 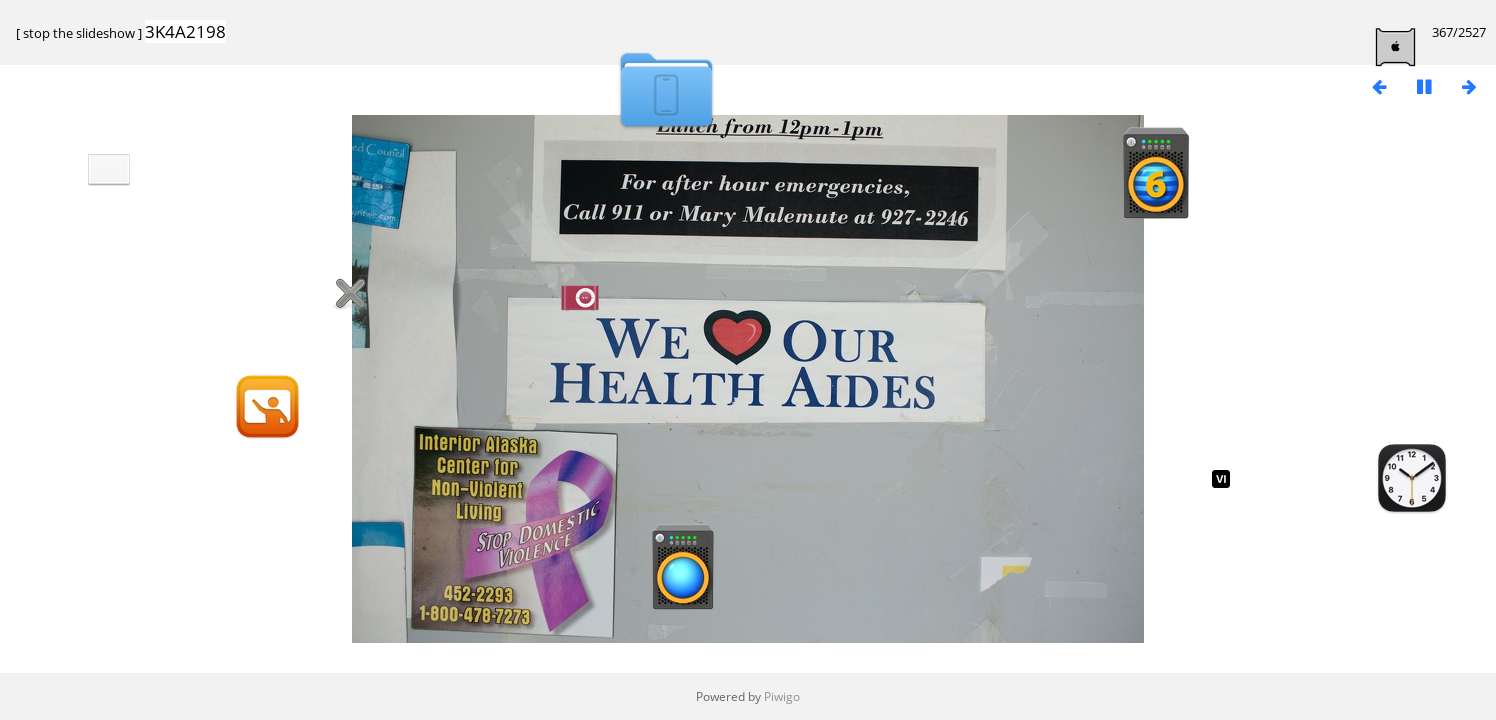 What do you see at coordinates (1156, 173) in the screenshot?
I see `access RAID 6 storage configuration` at bounding box center [1156, 173].